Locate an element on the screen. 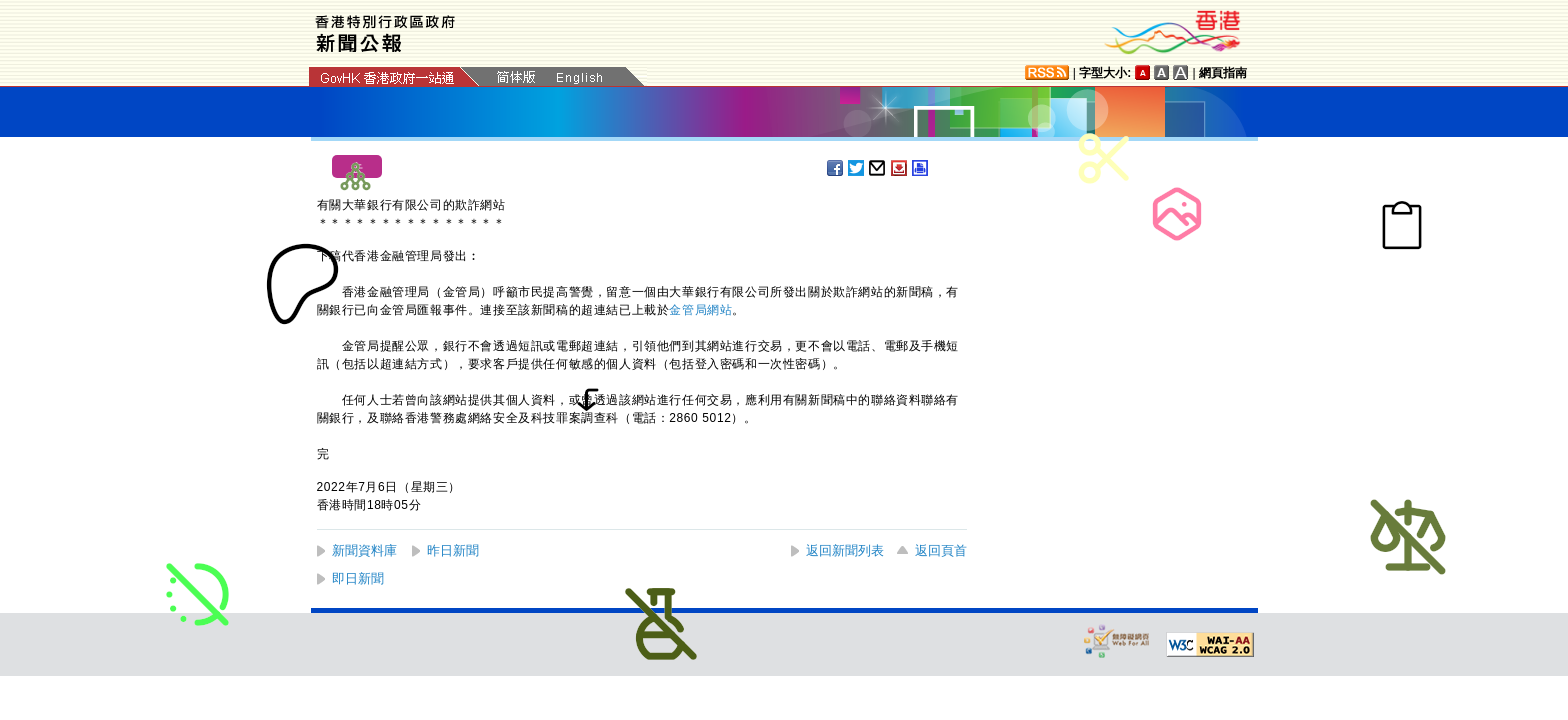  cut selected content is located at coordinates (1106, 158).